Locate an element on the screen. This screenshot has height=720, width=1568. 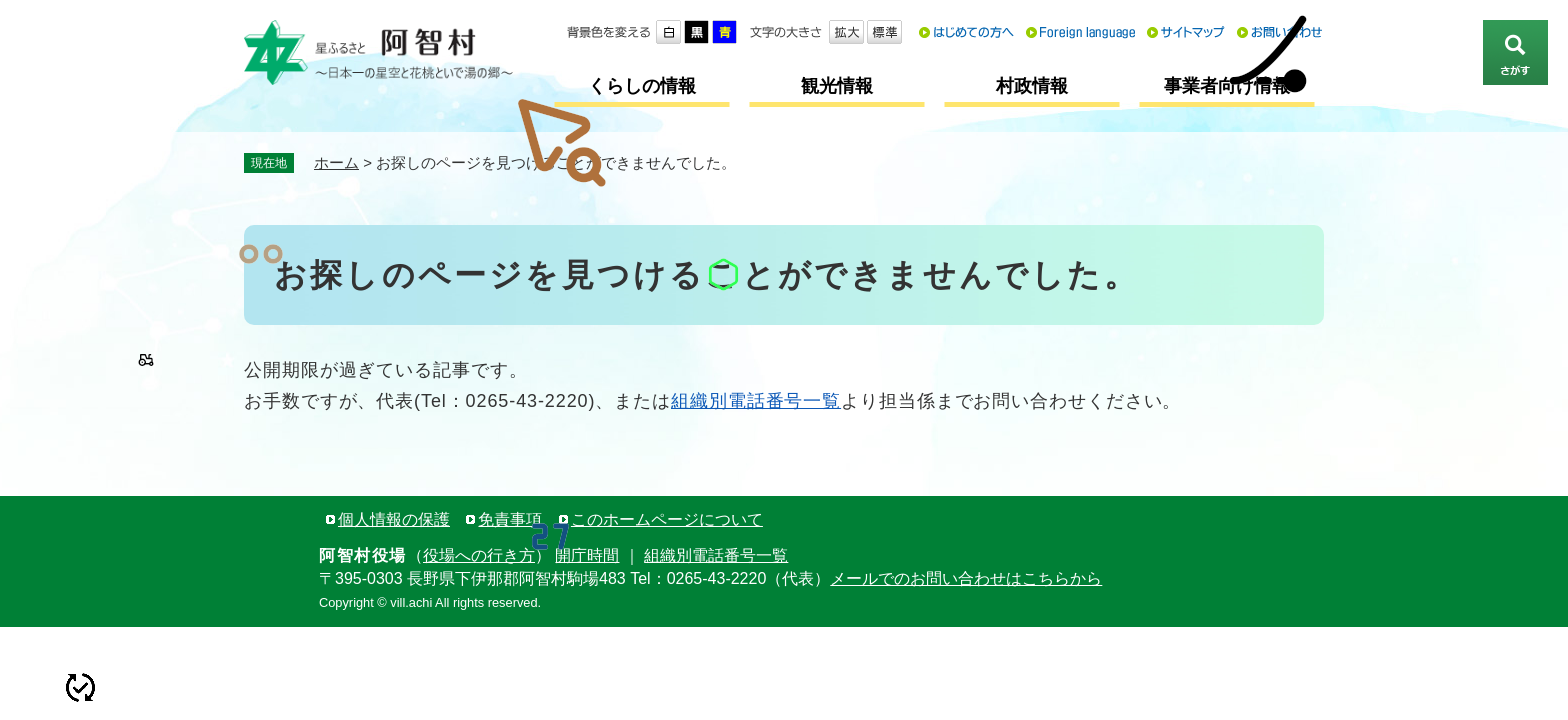
link to flickr photo sharing account is located at coordinates (261, 254).